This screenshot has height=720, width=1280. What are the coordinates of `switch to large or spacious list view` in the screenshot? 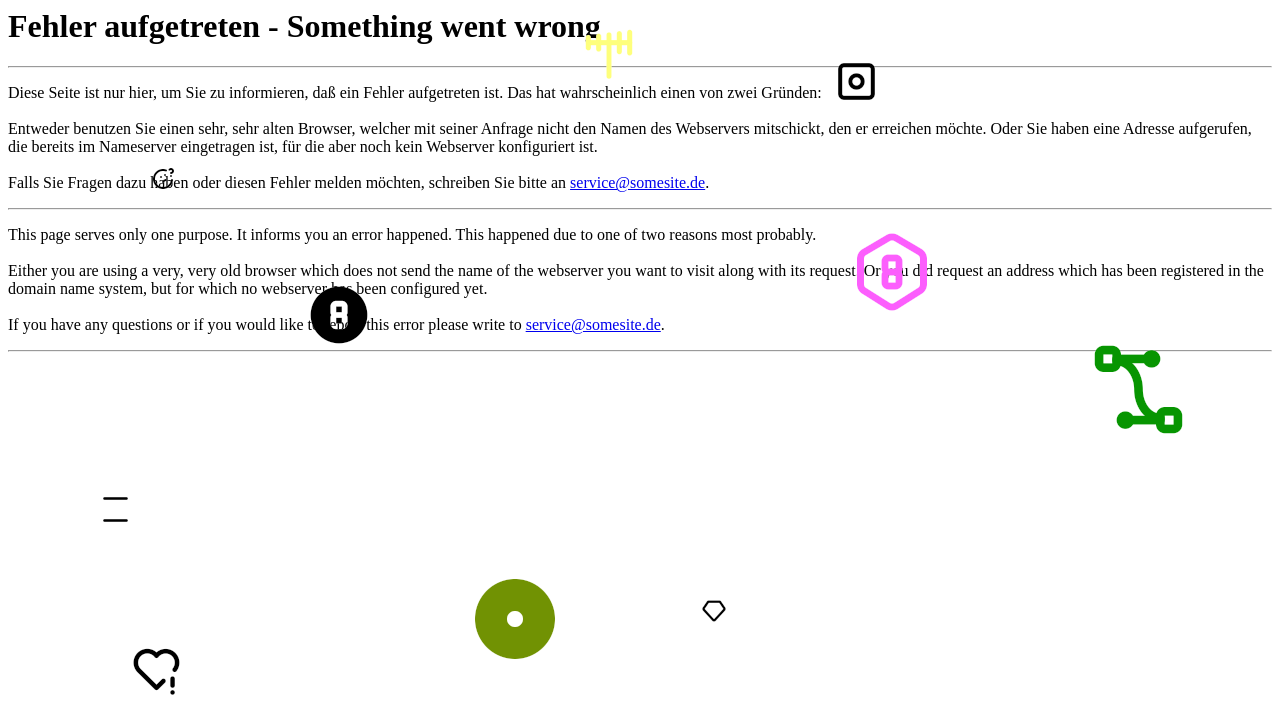 It's located at (115, 509).